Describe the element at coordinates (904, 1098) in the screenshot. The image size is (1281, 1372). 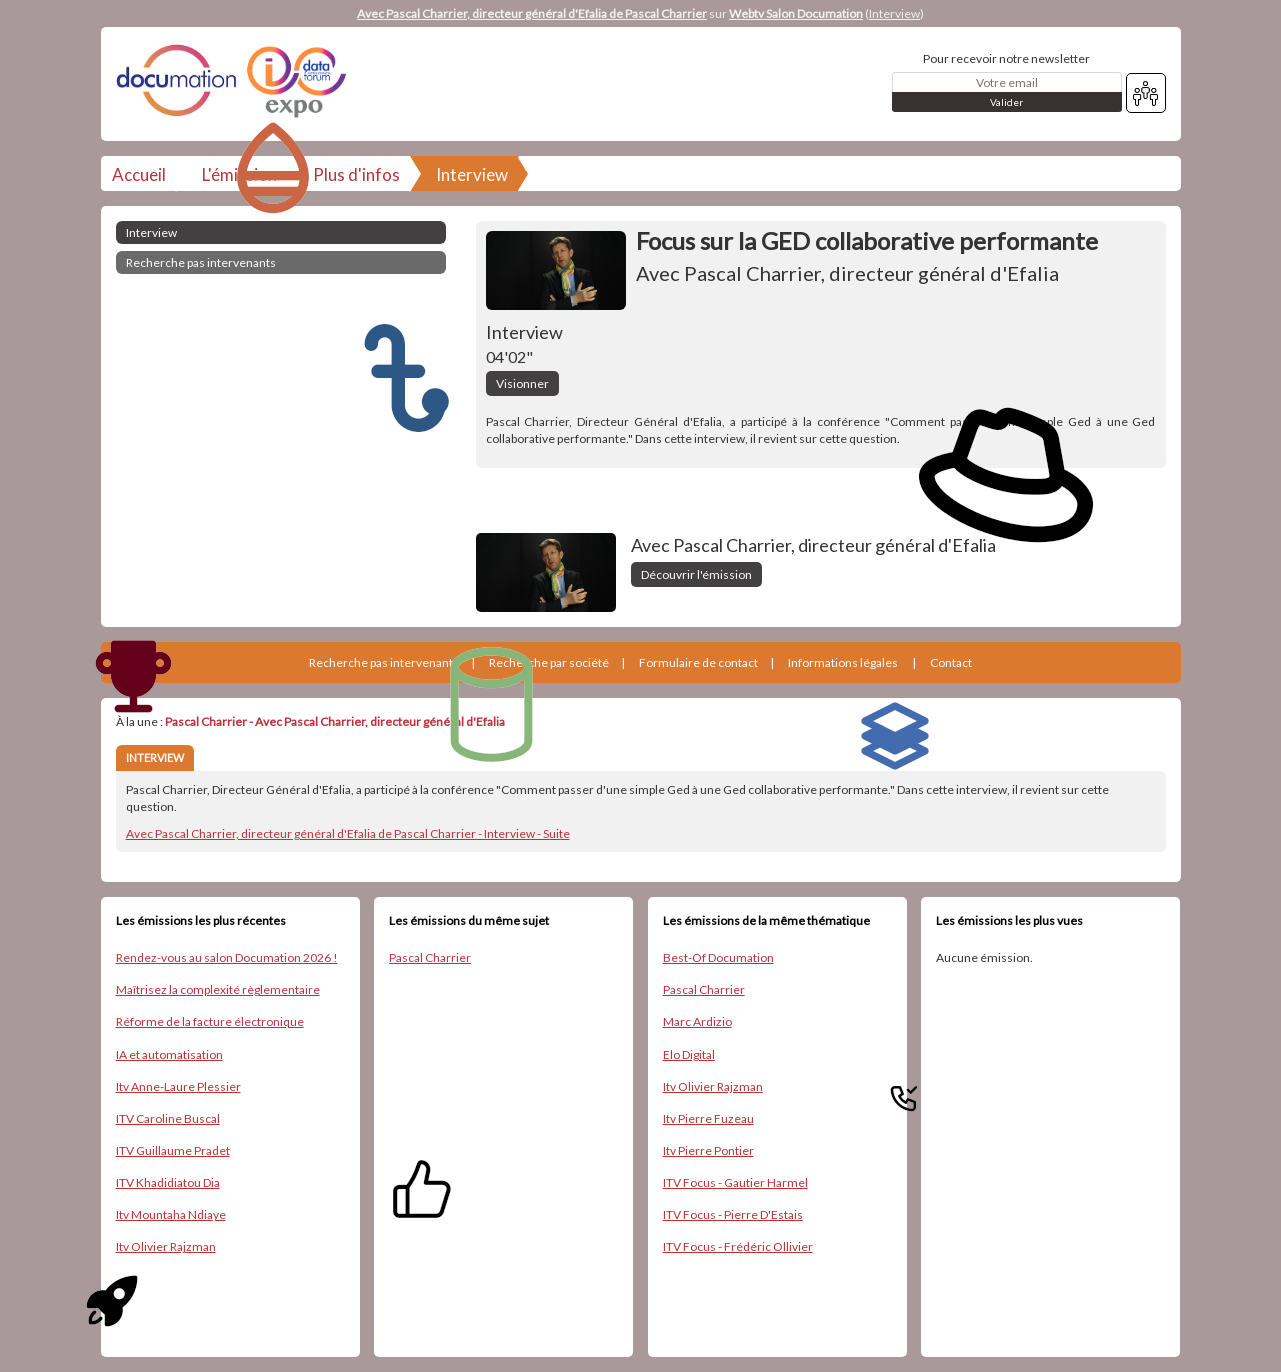
I see `call completed successfully` at that location.